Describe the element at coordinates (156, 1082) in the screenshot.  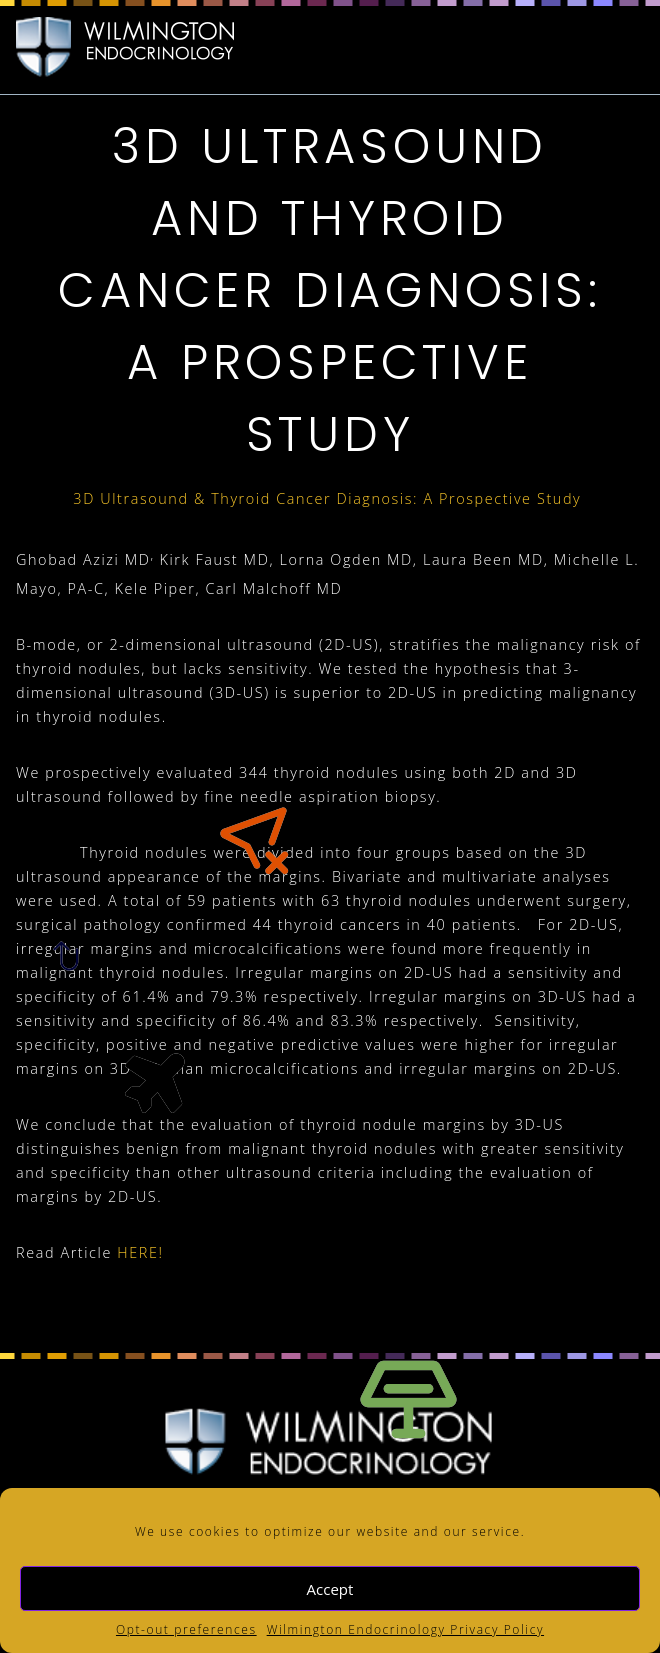
I see `enable airplane mode` at that location.